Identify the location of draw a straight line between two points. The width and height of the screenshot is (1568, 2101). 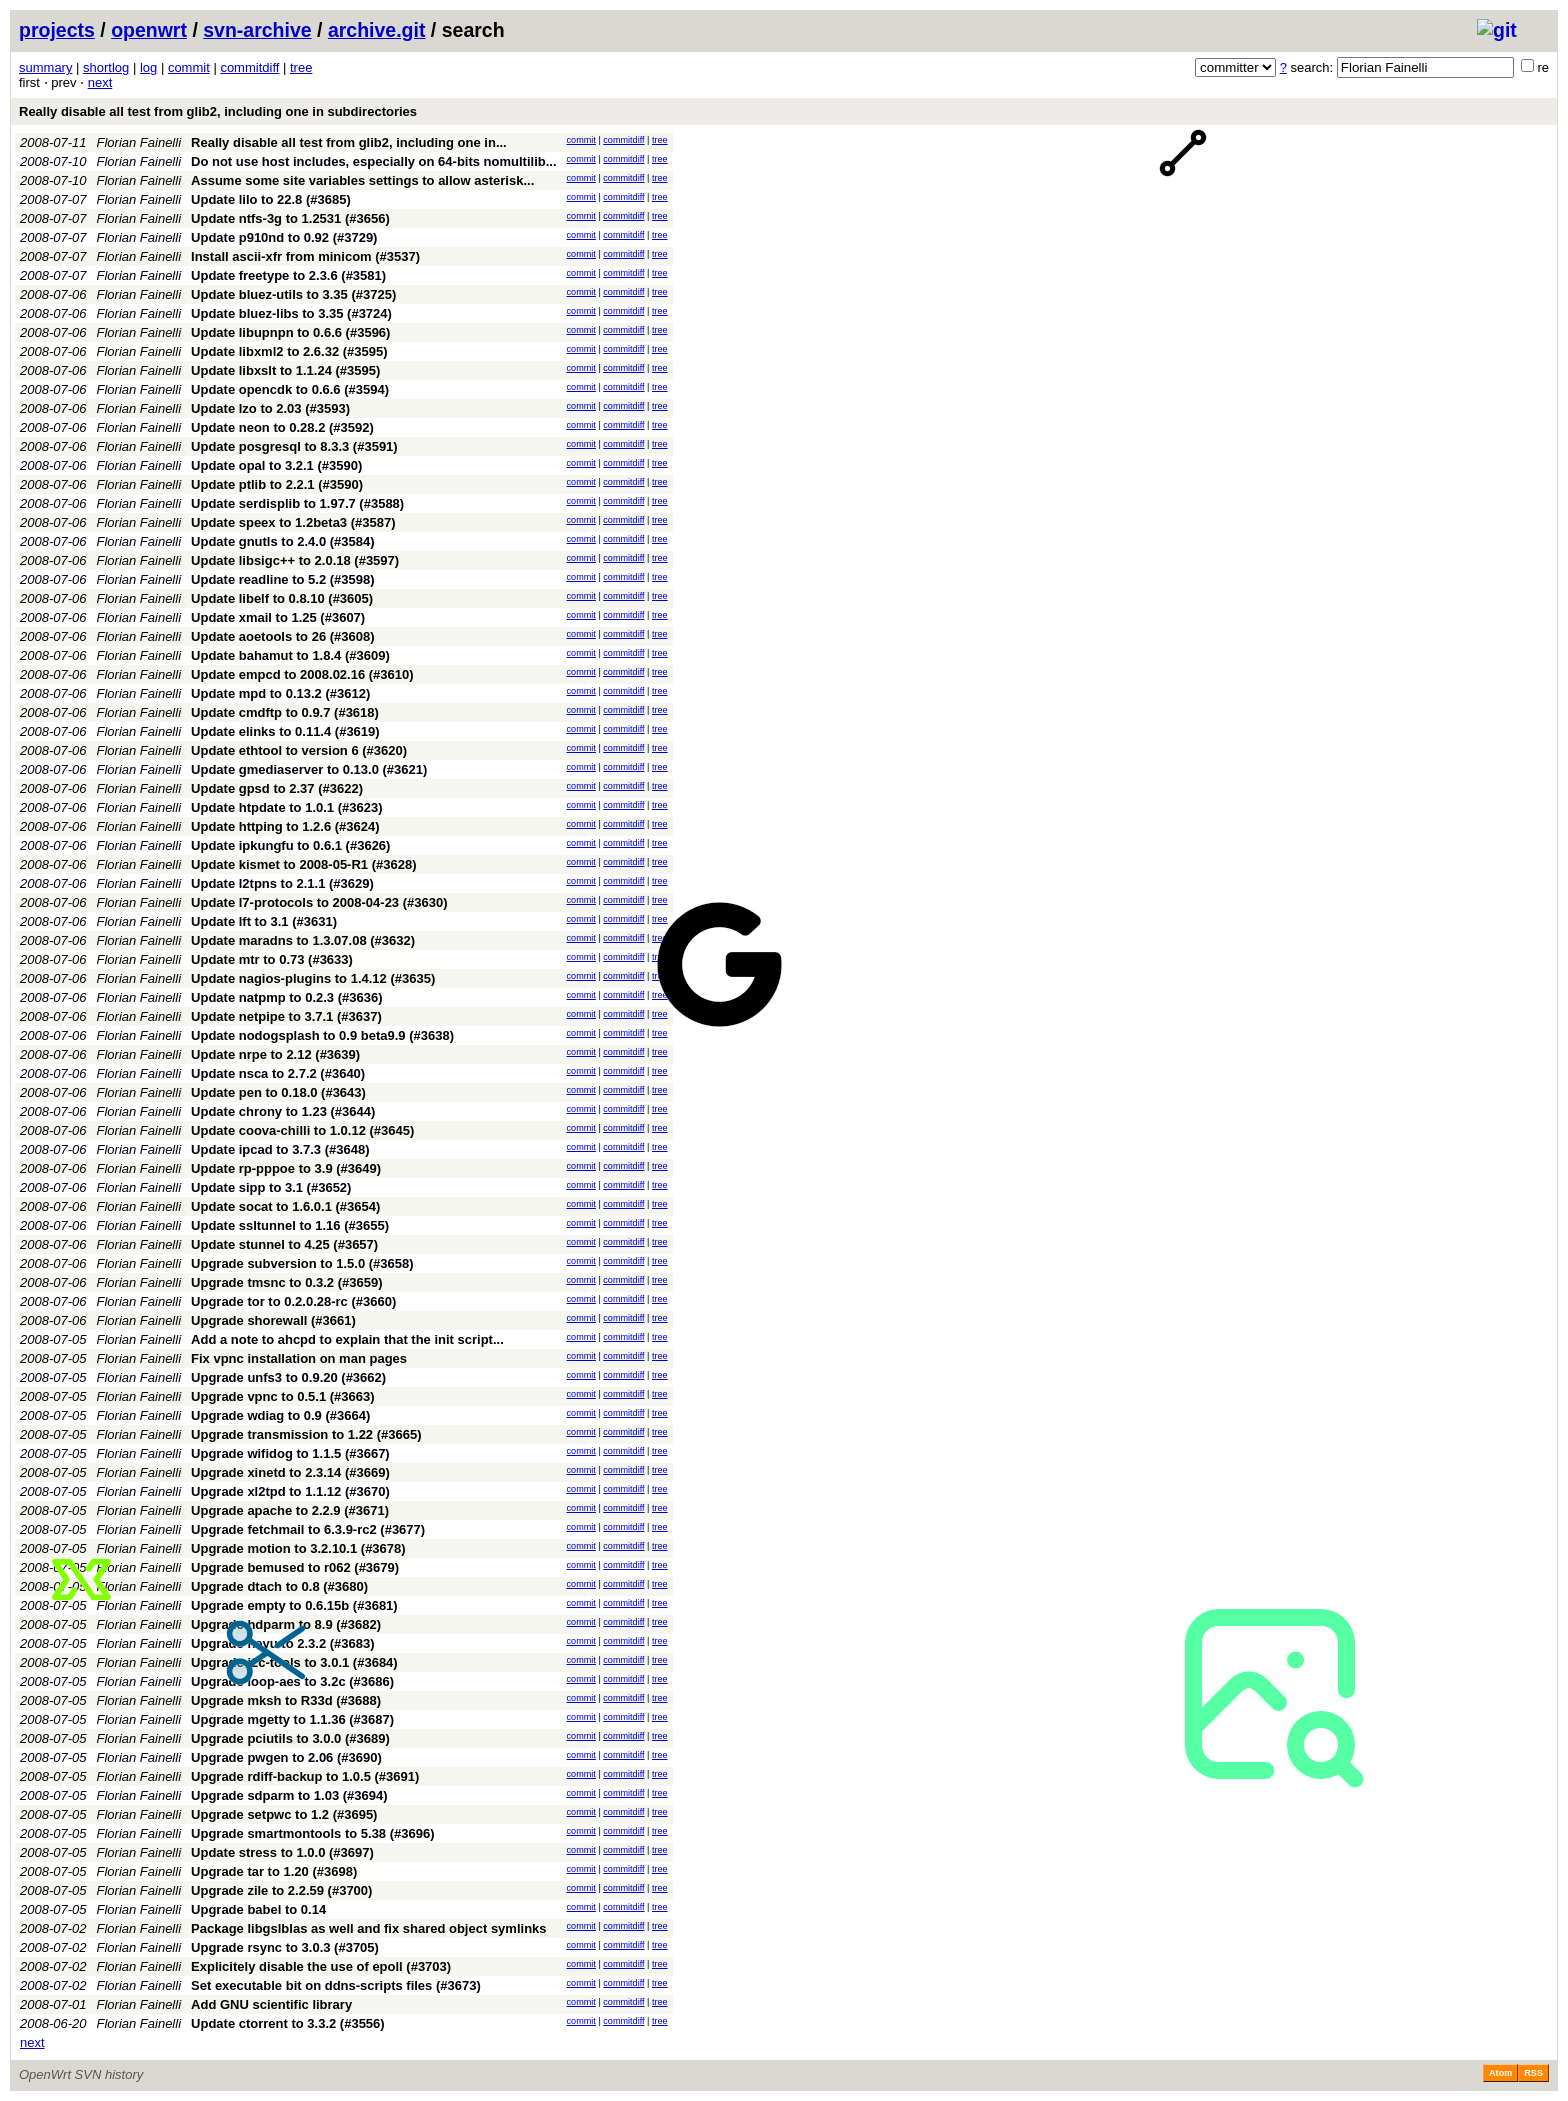
(1183, 153).